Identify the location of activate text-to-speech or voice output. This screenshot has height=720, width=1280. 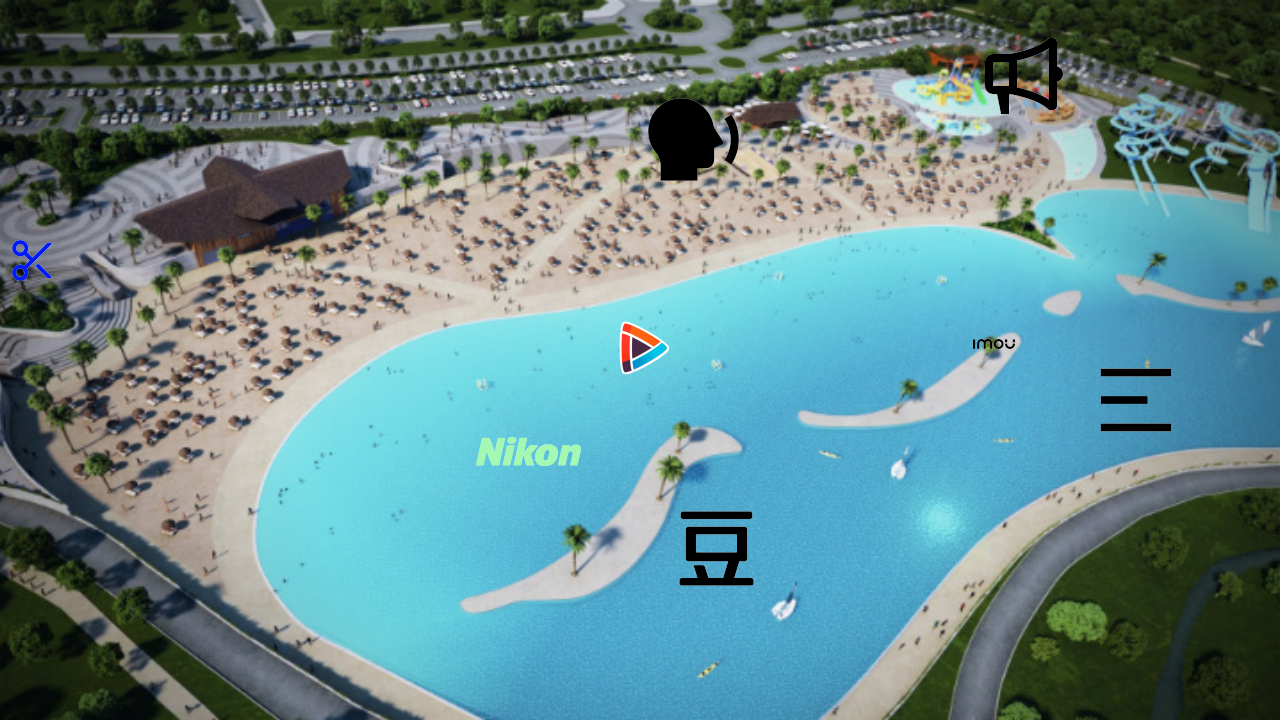
(693, 139).